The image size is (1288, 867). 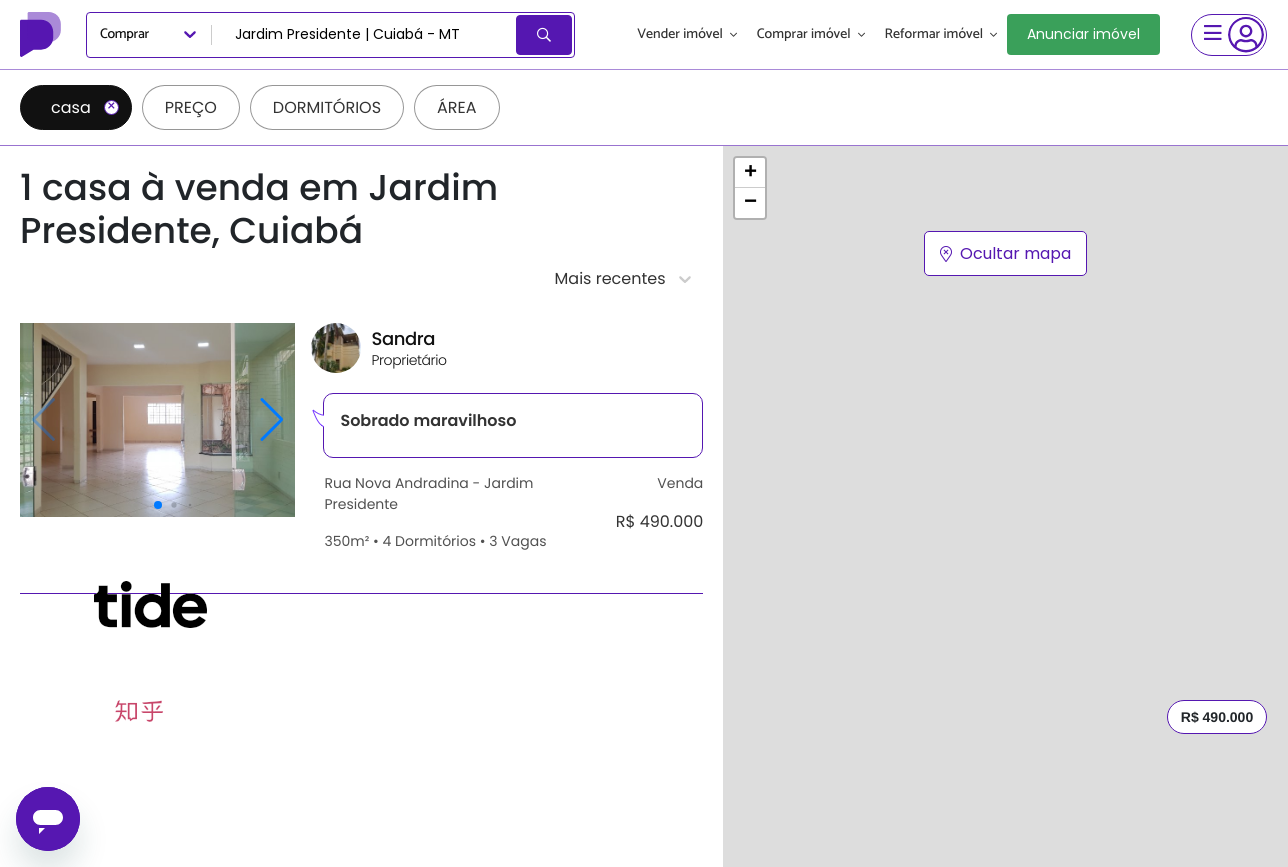 What do you see at coordinates (139, 711) in the screenshot?
I see `open zhihu app or website` at bounding box center [139, 711].